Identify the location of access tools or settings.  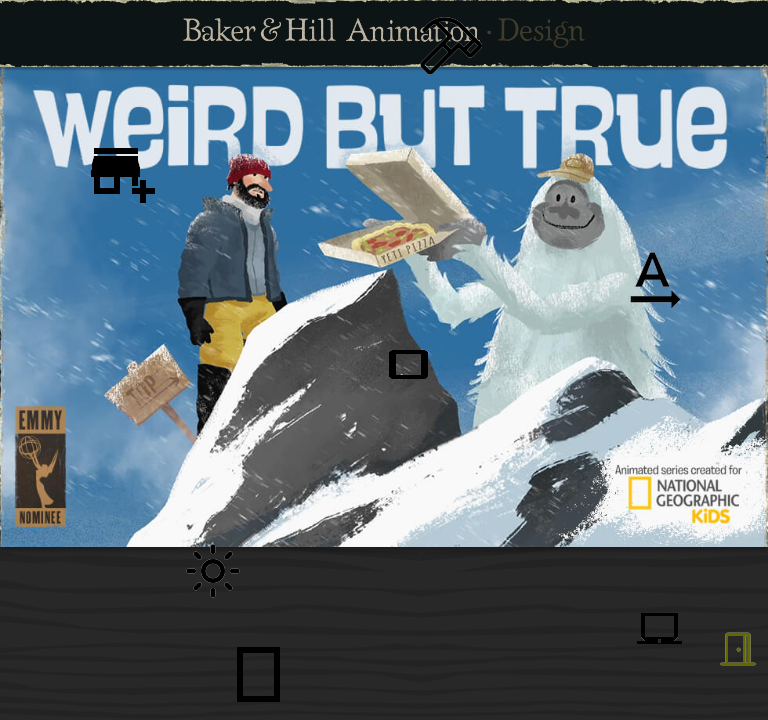
(448, 47).